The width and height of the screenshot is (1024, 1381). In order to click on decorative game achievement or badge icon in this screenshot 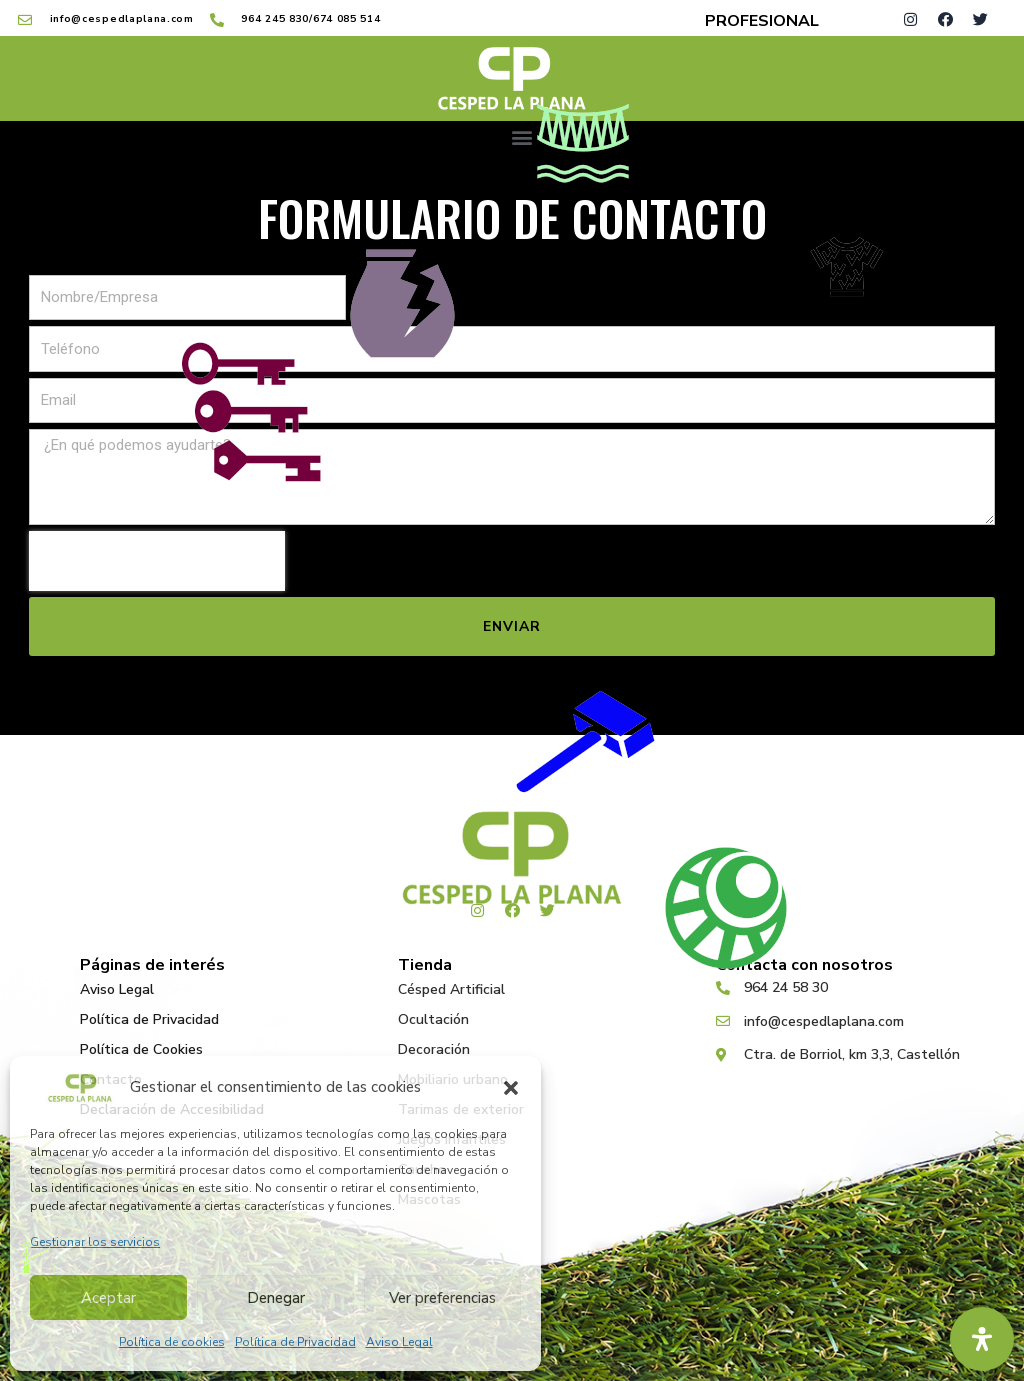, I will do `click(726, 908)`.